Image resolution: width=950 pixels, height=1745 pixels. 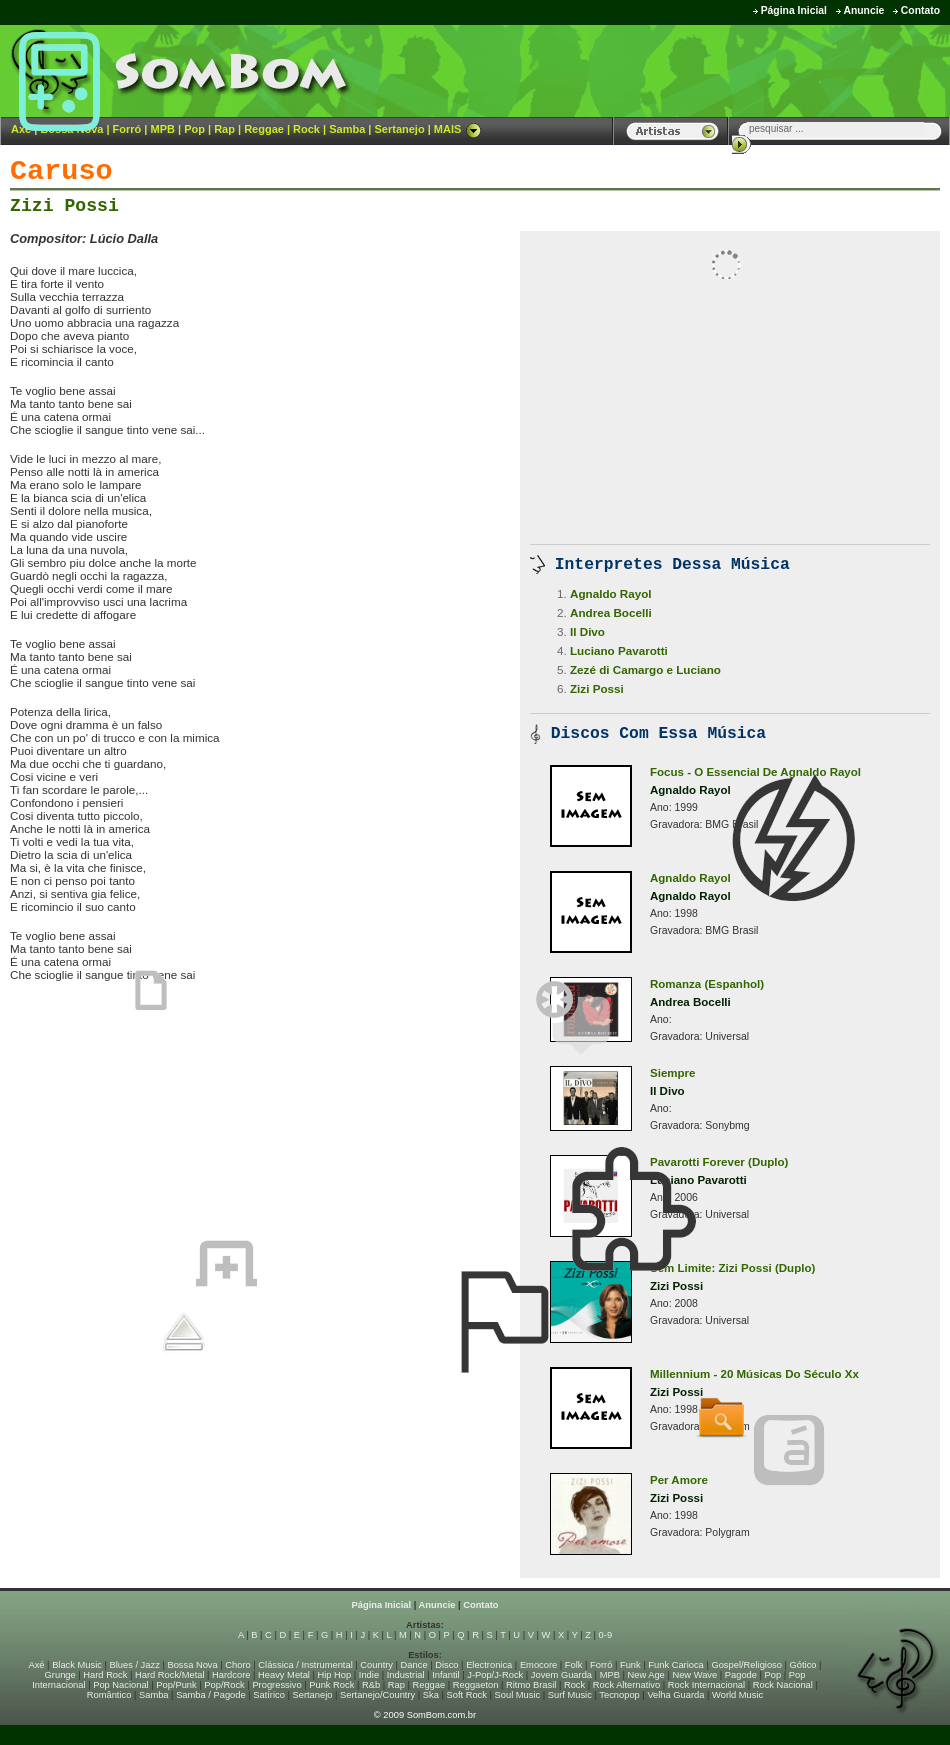 I want to click on open a new browser tab, so click(x=226, y=1263).